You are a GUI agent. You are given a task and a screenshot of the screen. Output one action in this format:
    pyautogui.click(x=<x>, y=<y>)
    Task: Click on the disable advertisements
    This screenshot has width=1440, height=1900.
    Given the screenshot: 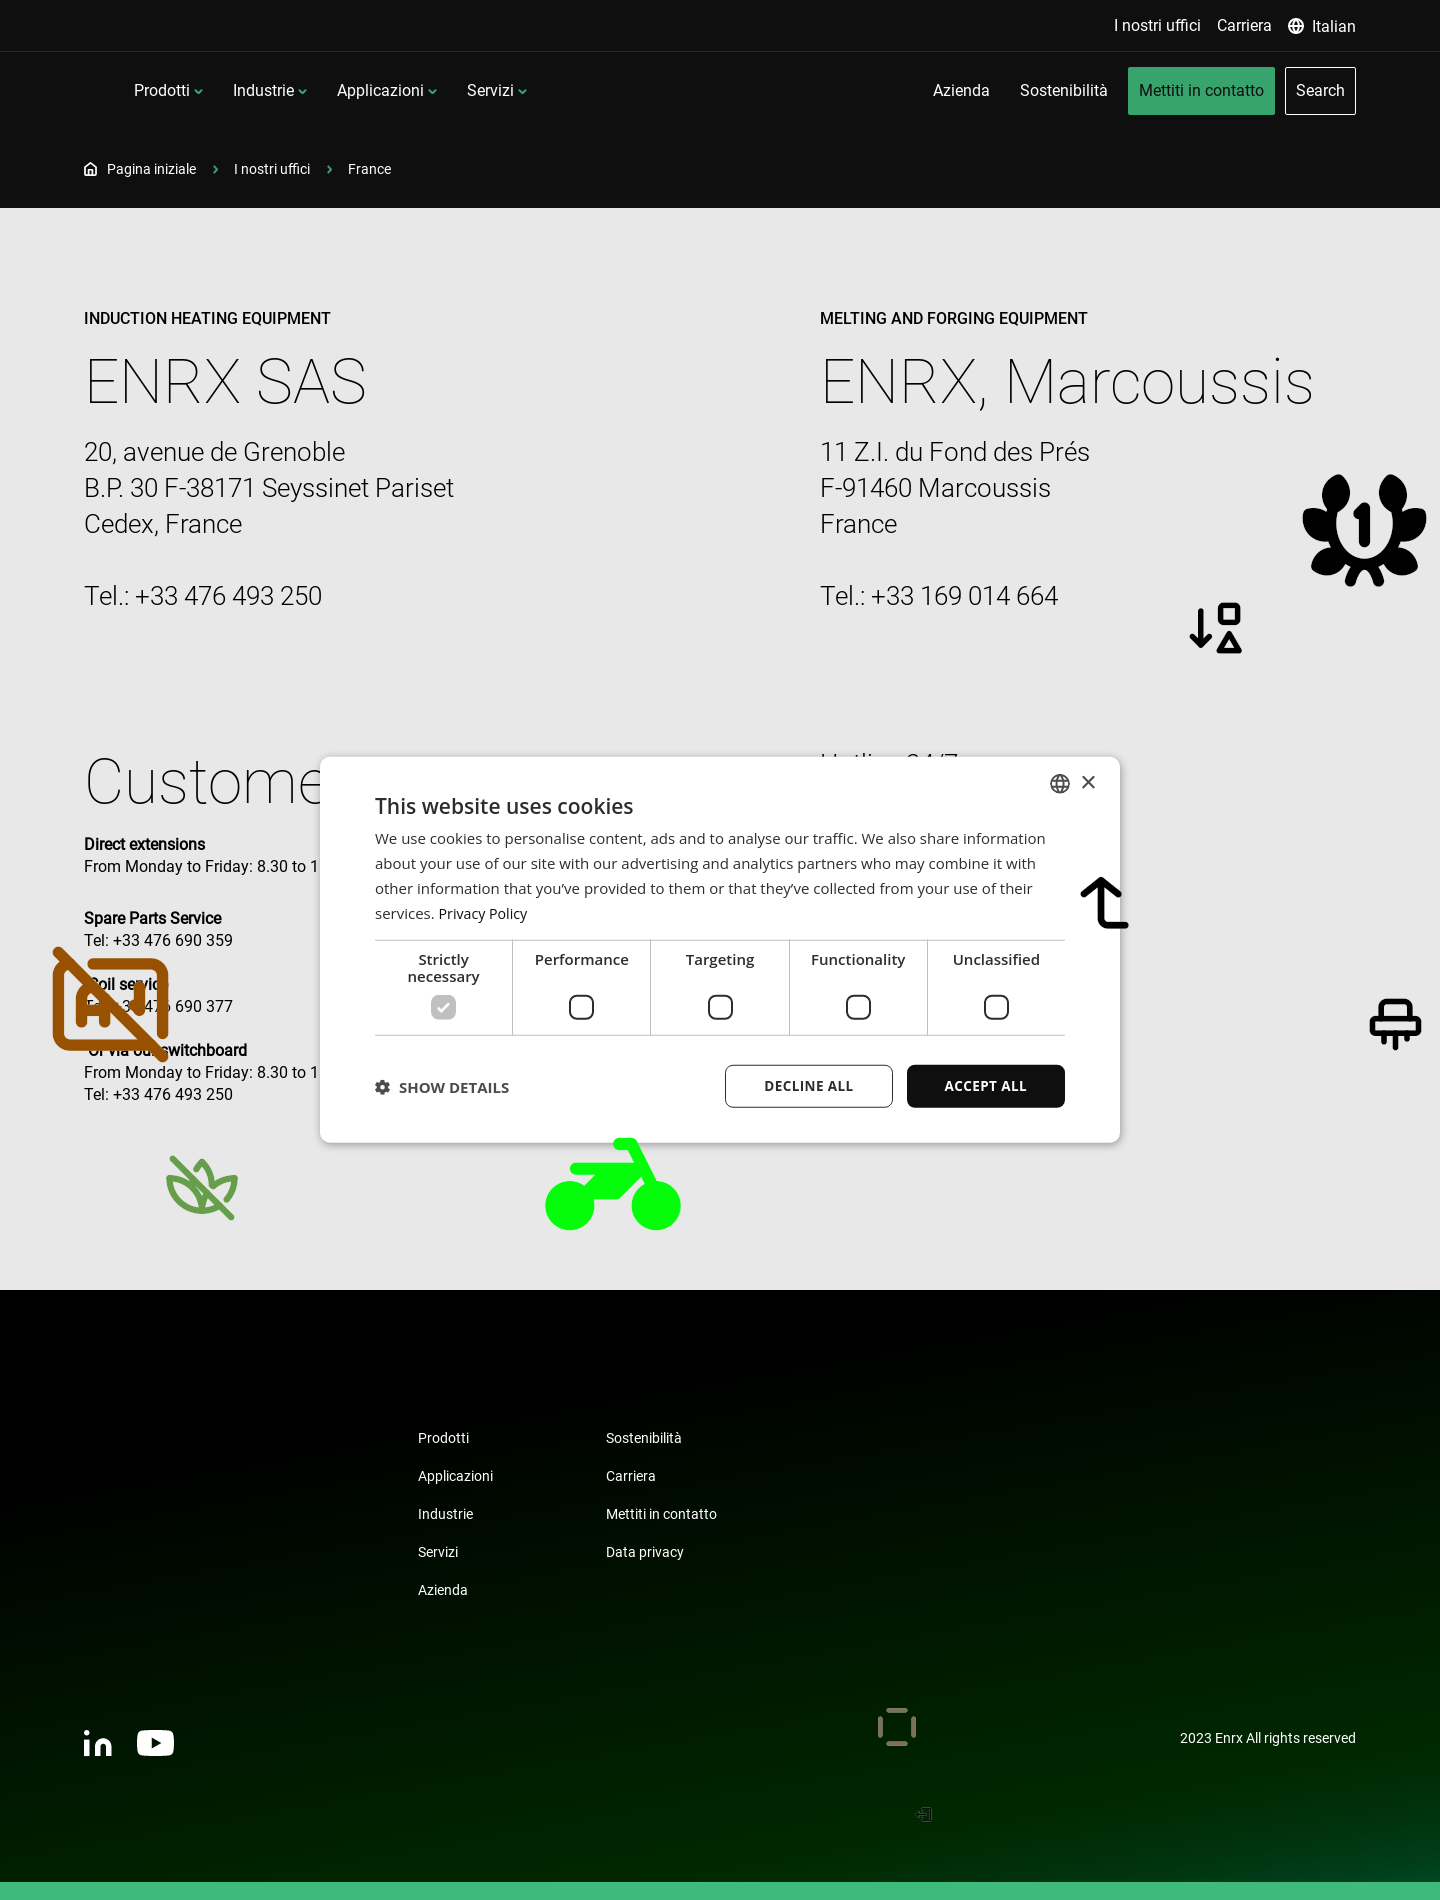 What is the action you would take?
    pyautogui.click(x=110, y=1004)
    